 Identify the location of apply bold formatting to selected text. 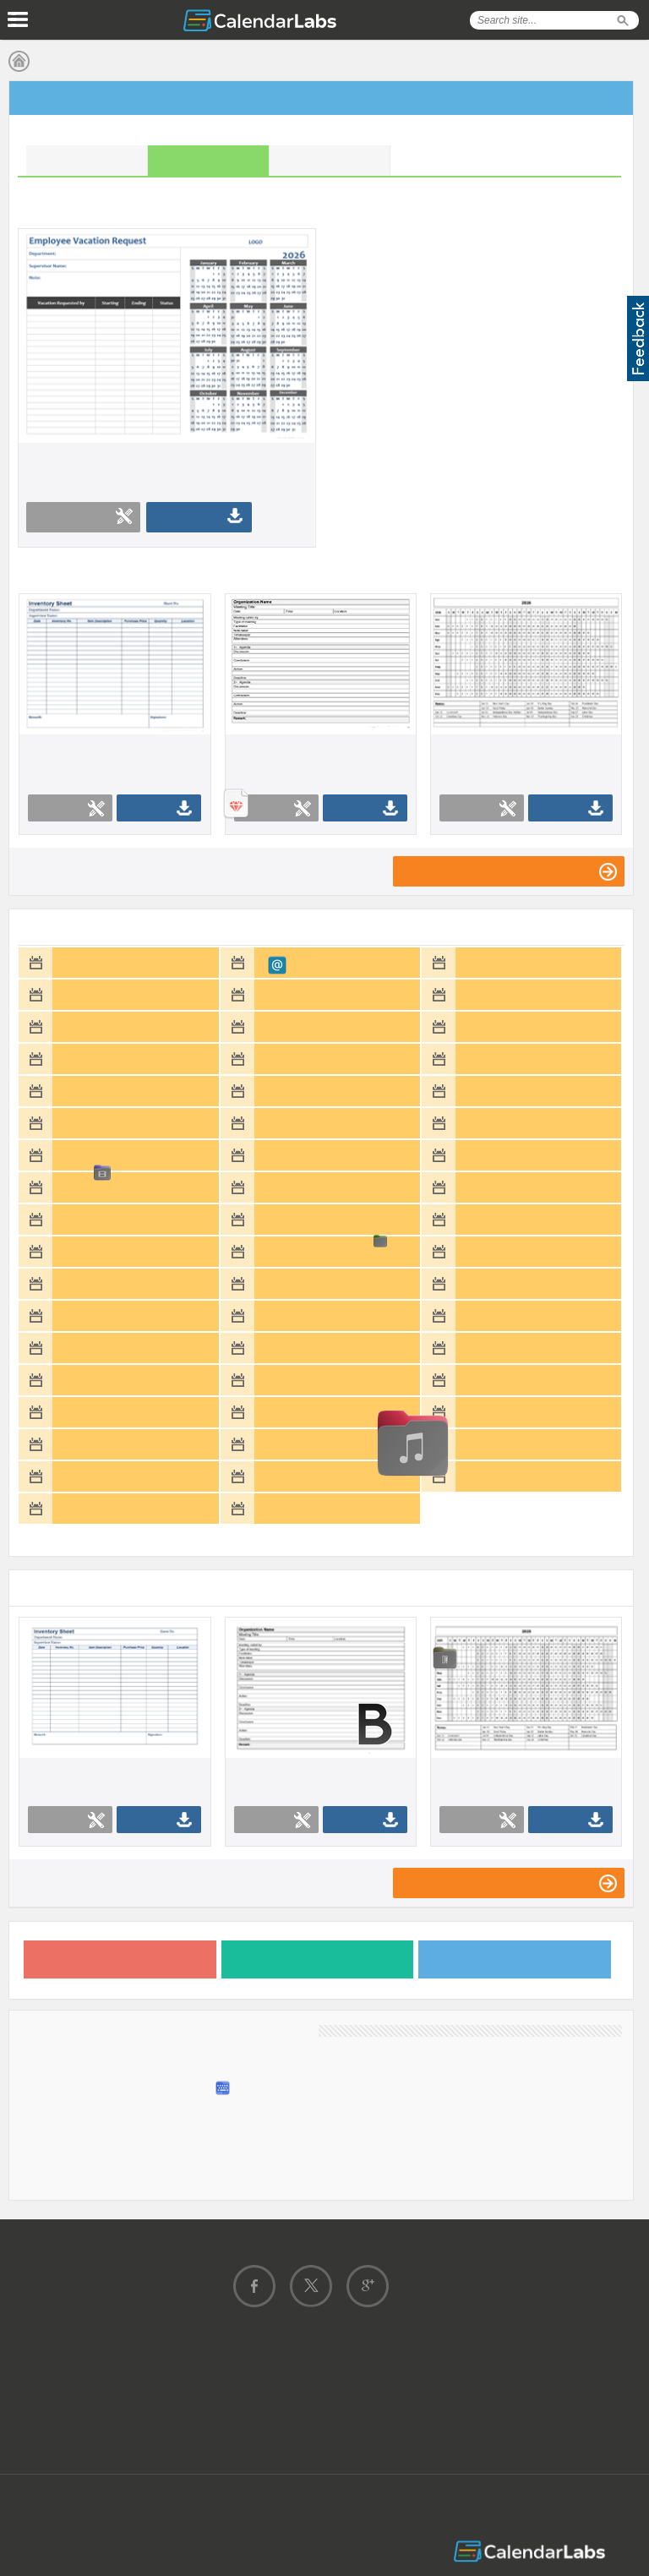
(375, 1724).